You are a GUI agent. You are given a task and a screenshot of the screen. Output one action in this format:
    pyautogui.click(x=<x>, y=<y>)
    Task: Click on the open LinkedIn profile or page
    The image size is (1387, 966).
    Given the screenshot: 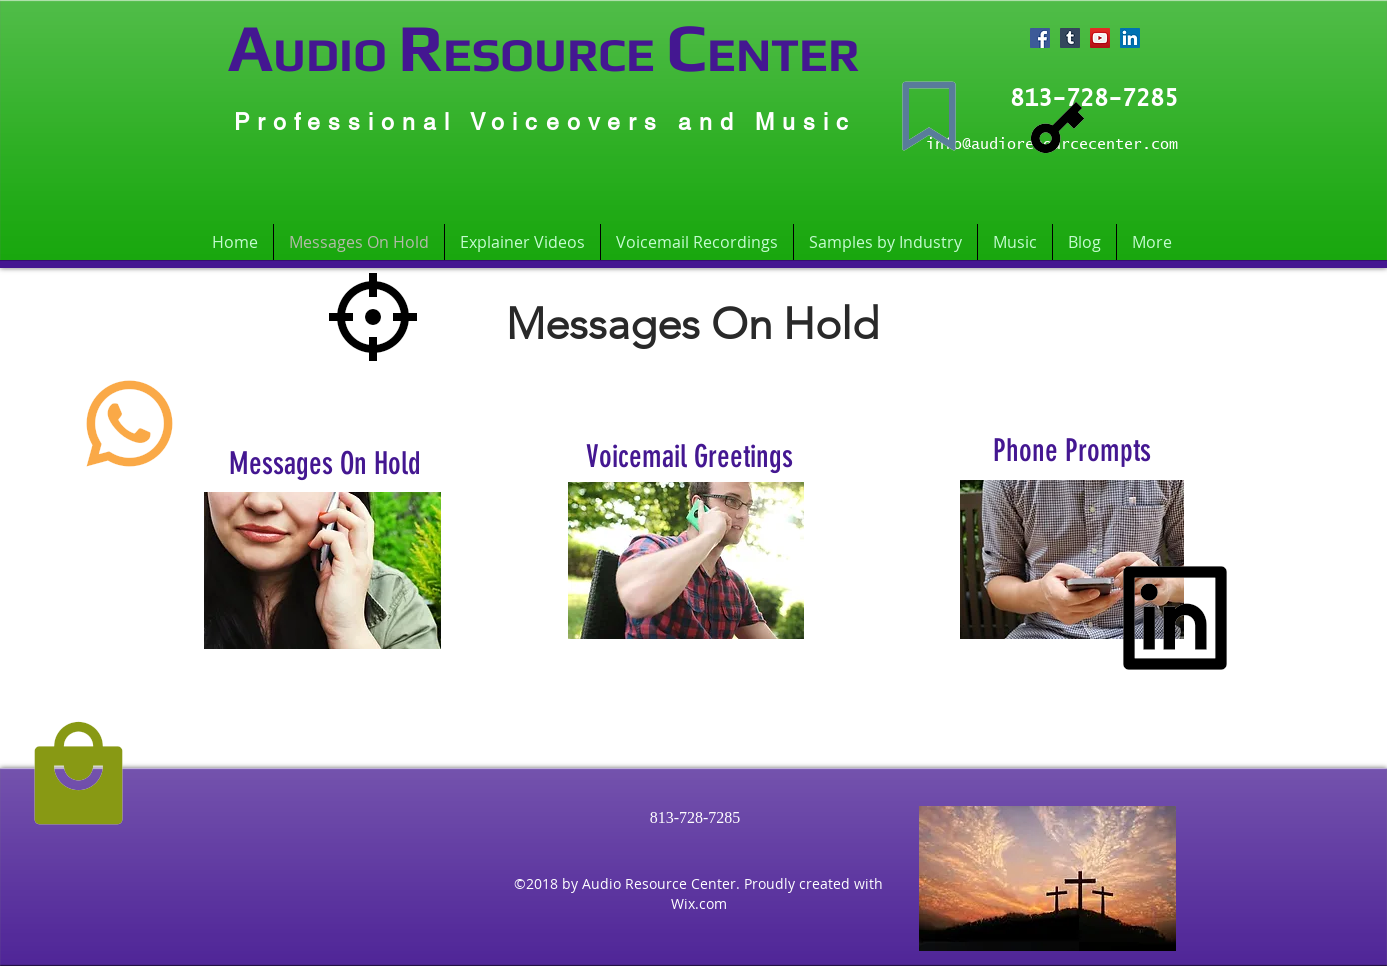 What is the action you would take?
    pyautogui.click(x=1175, y=618)
    